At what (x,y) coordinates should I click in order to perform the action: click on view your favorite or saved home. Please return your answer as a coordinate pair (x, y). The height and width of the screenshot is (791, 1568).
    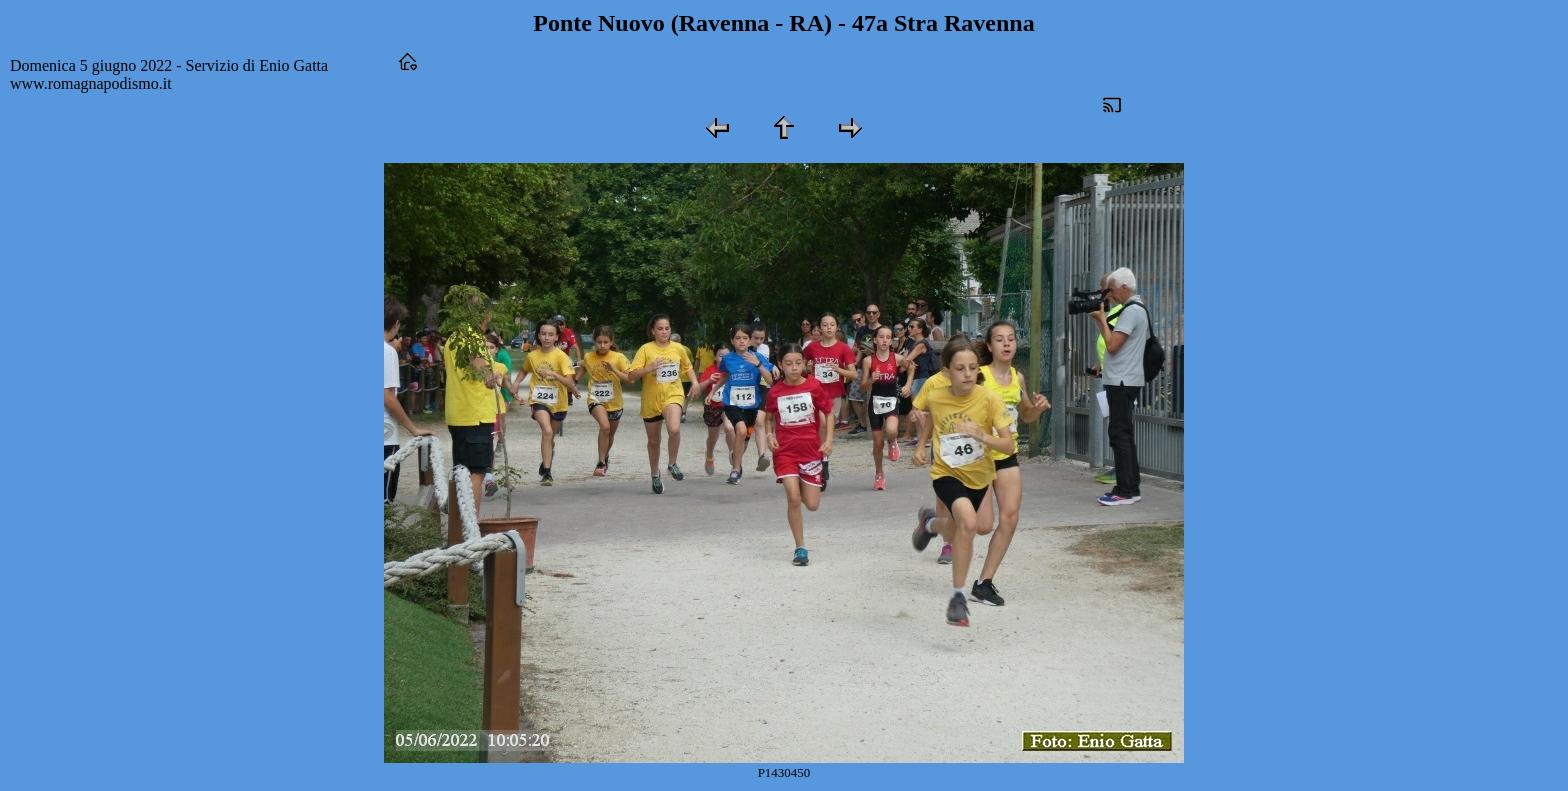
    Looking at the image, I should click on (407, 61).